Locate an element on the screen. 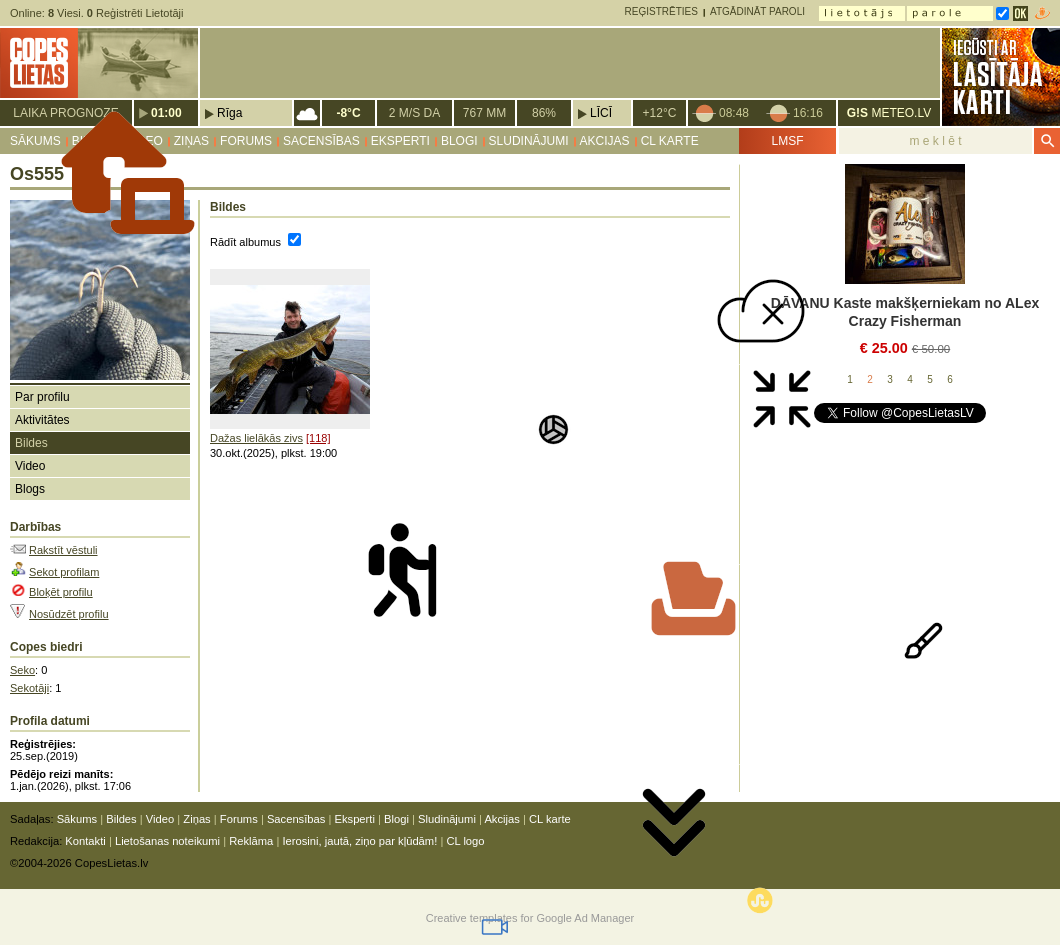 This screenshot has height=945, width=1060. start a video call is located at coordinates (494, 927).